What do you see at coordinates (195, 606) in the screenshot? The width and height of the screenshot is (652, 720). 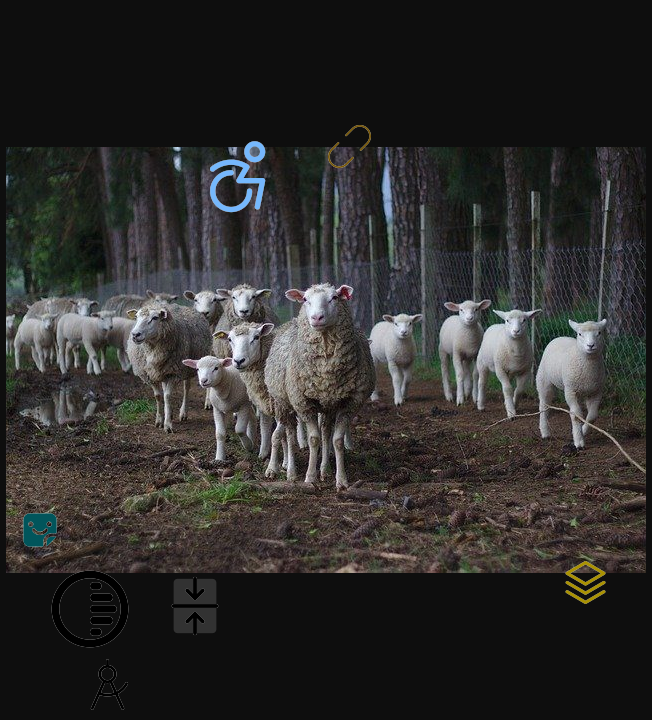 I see `collapse content vertically` at bounding box center [195, 606].